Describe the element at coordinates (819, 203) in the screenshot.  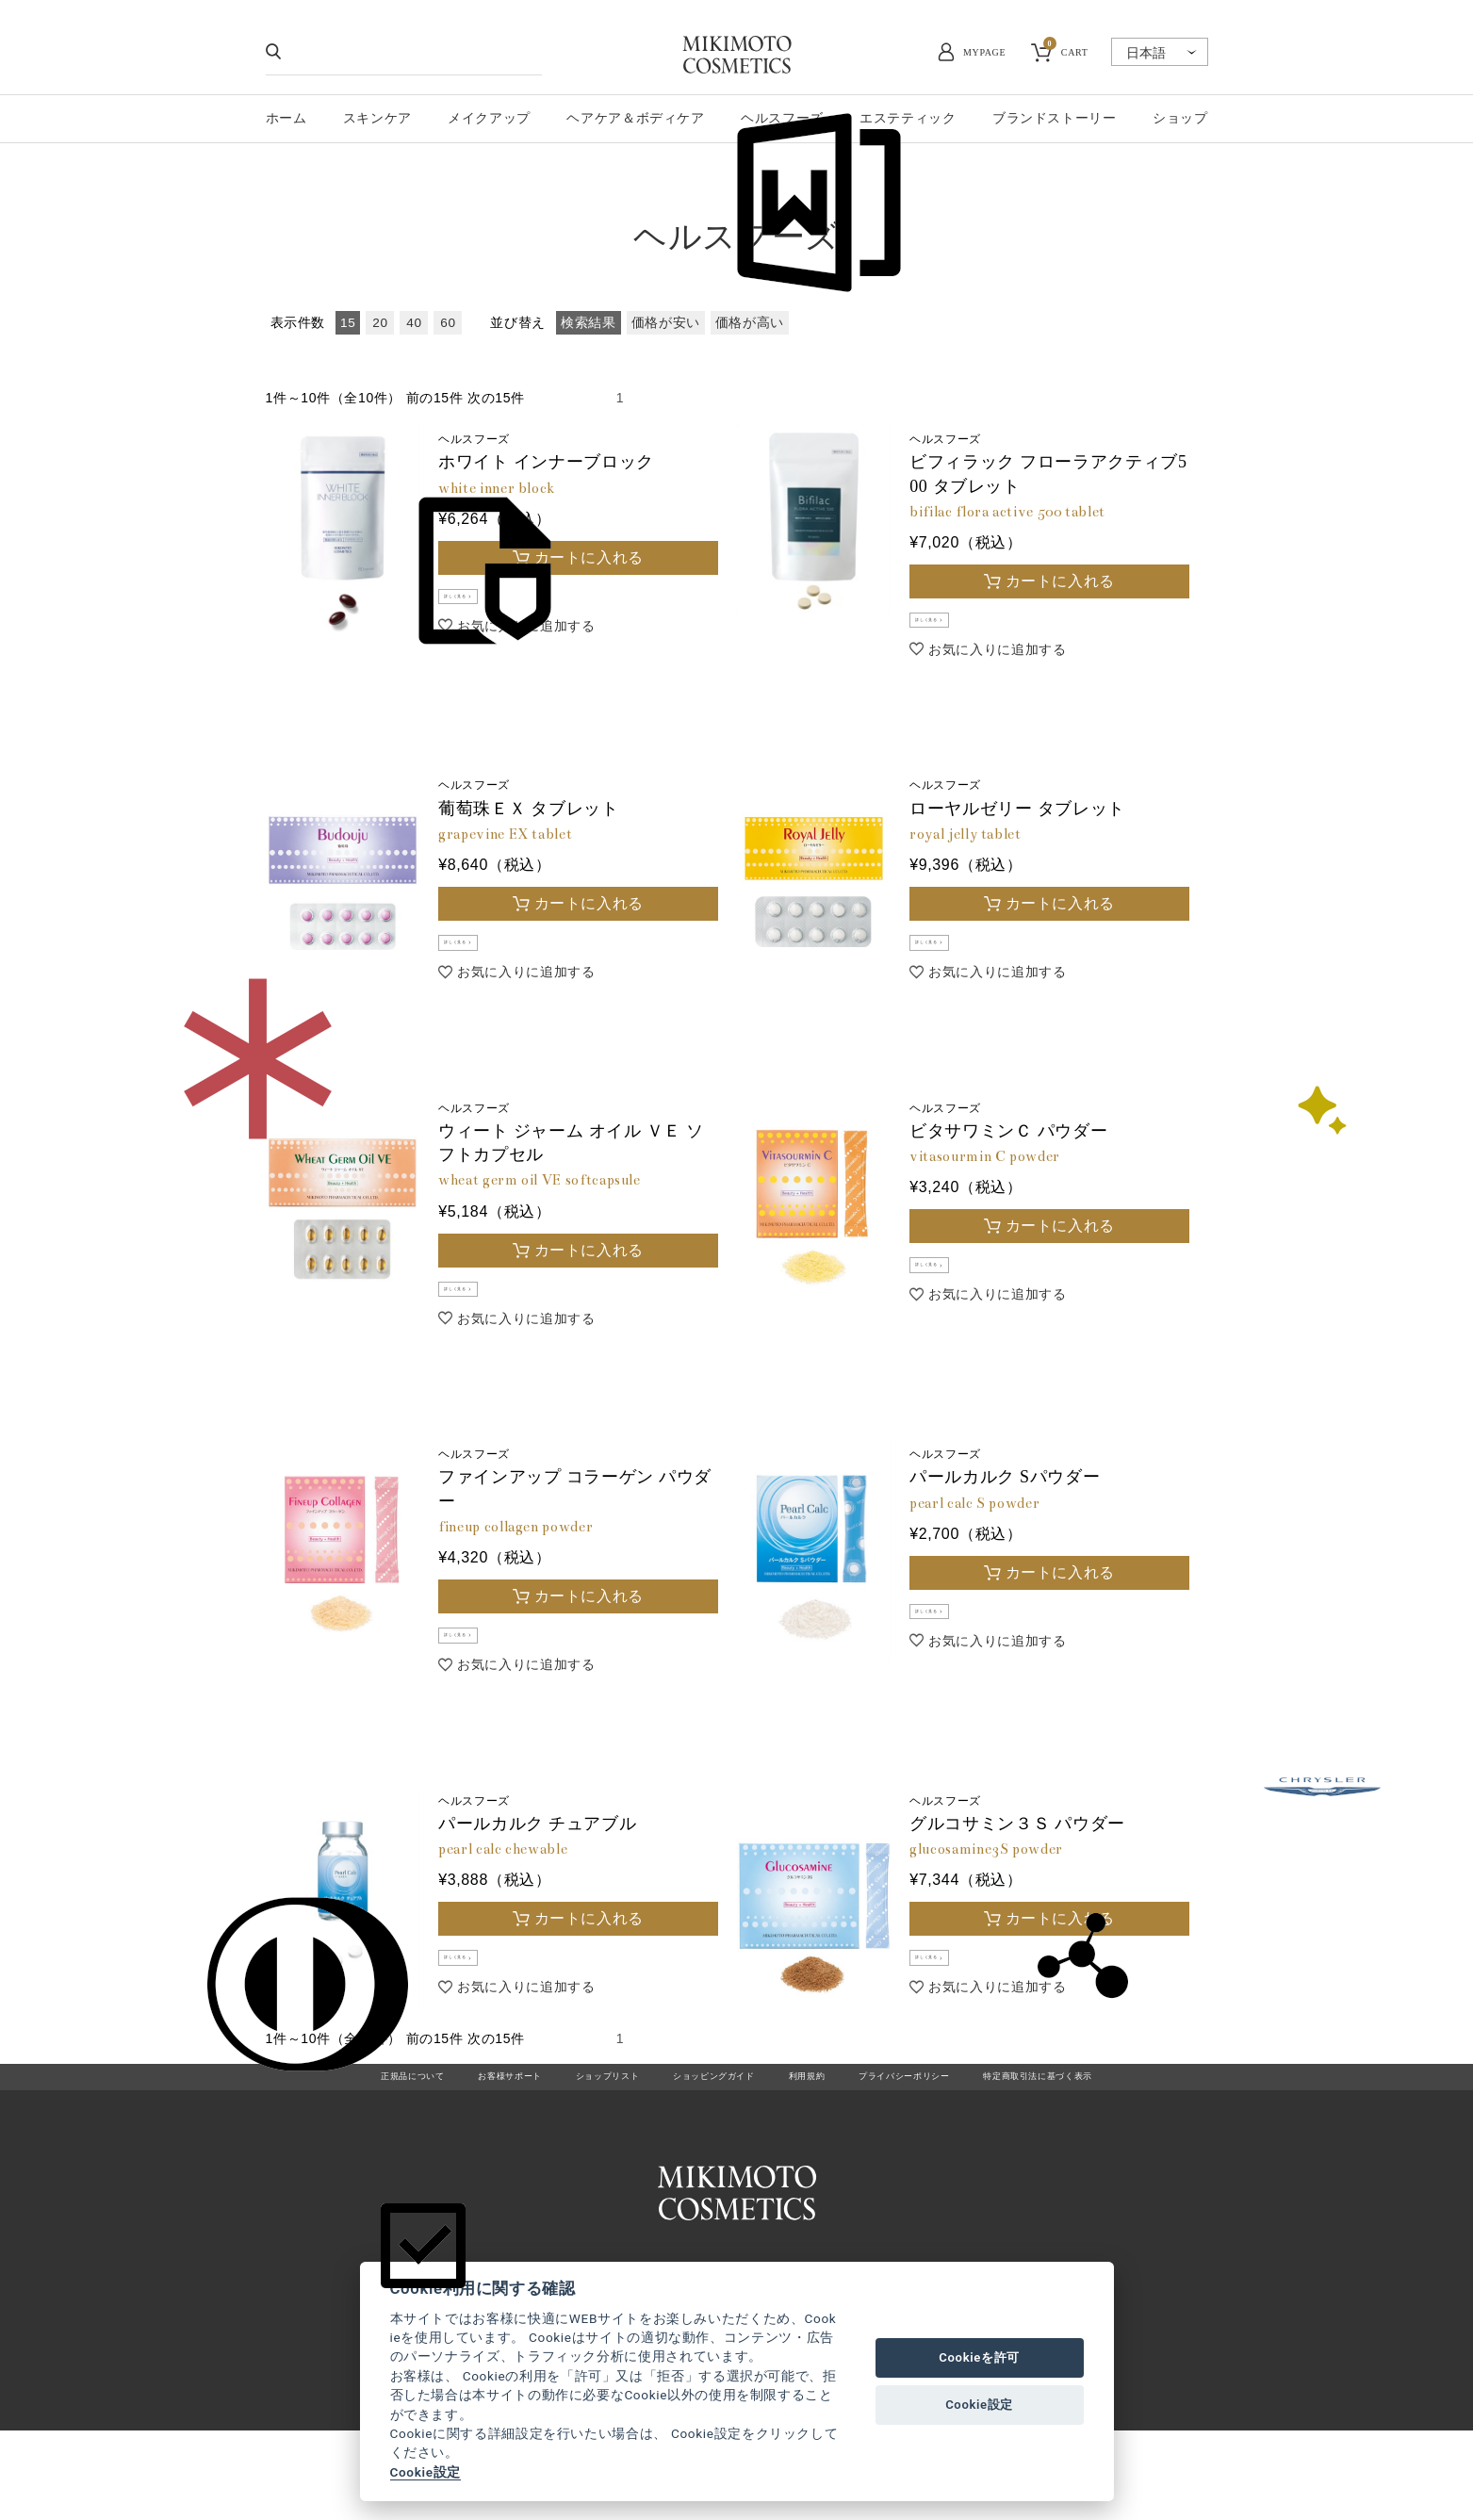
I see `open a Microsoft Word document` at that location.